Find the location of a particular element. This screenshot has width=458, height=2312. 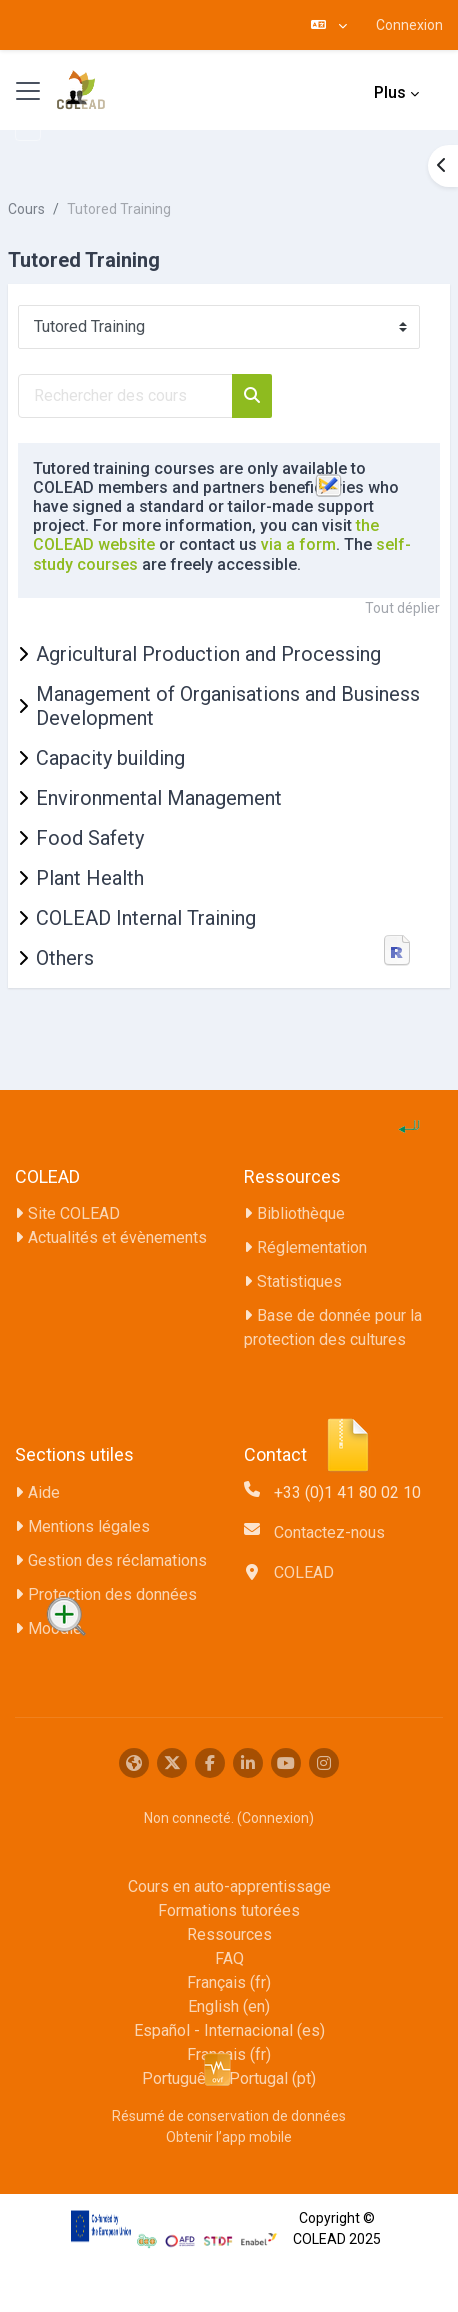

reply all to an email message is located at coordinates (408, 1126).